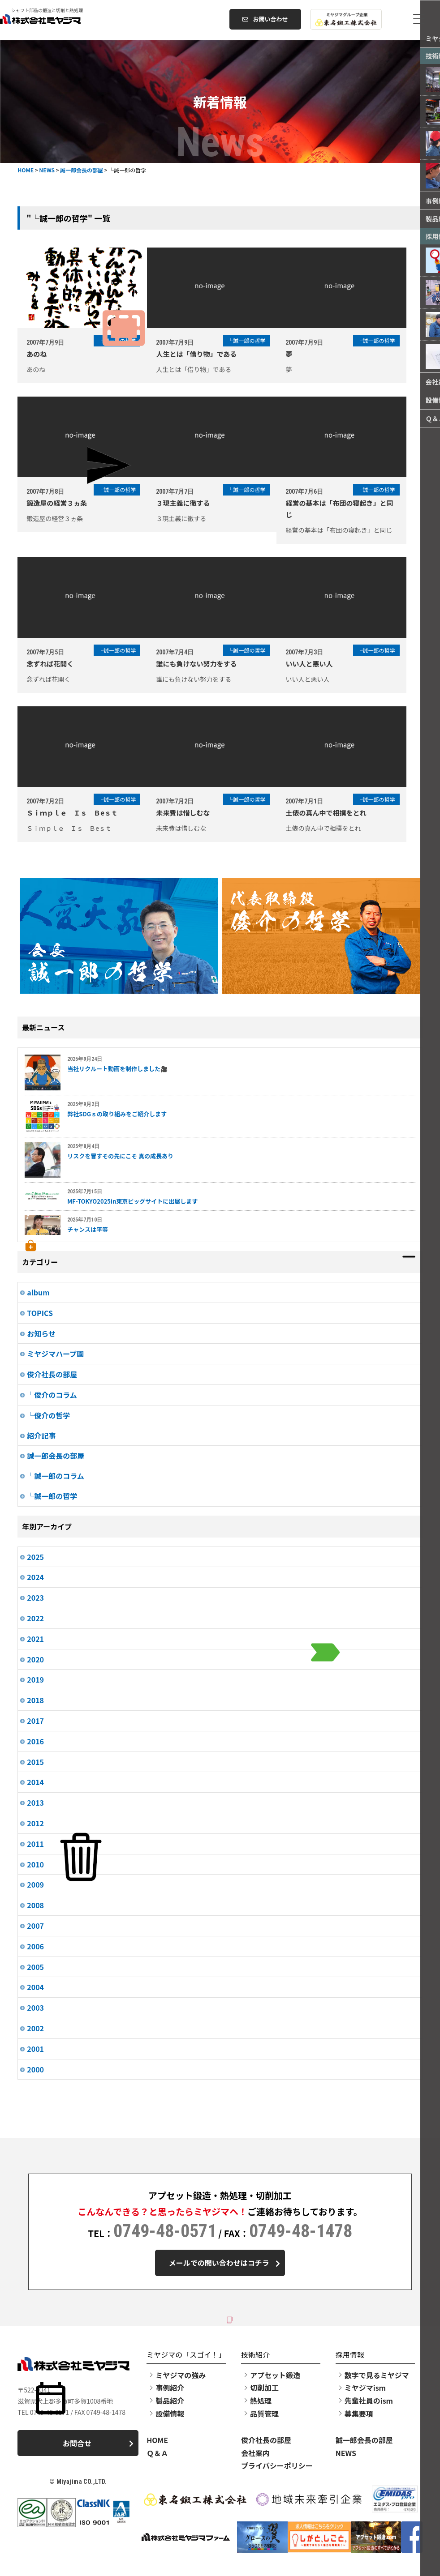 The width and height of the screenshot is (440, 2576). What do you see at coordinates (409, 1256) in the screenshot?
I see `remove an item from a list` at bounding box center [409, 1256].